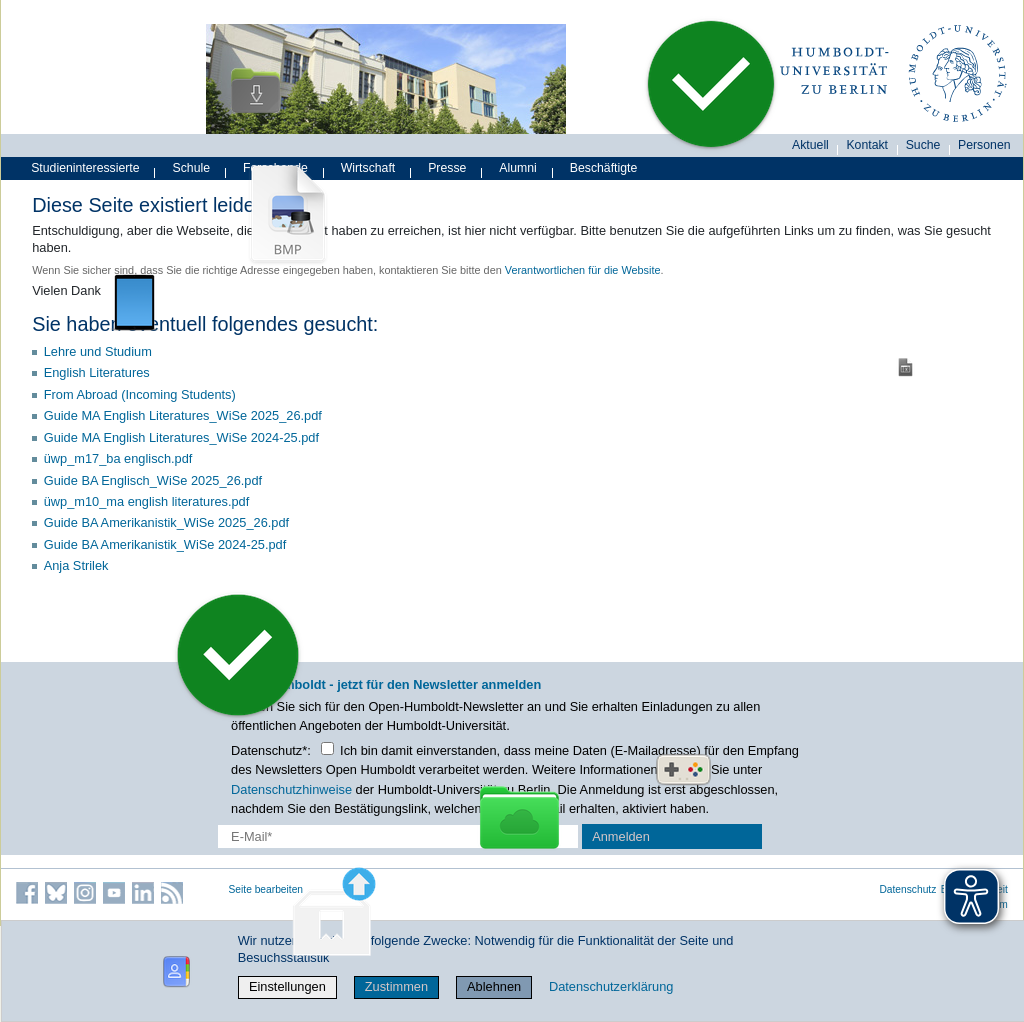  I want to click on a BMP image file, so click(288, 215).